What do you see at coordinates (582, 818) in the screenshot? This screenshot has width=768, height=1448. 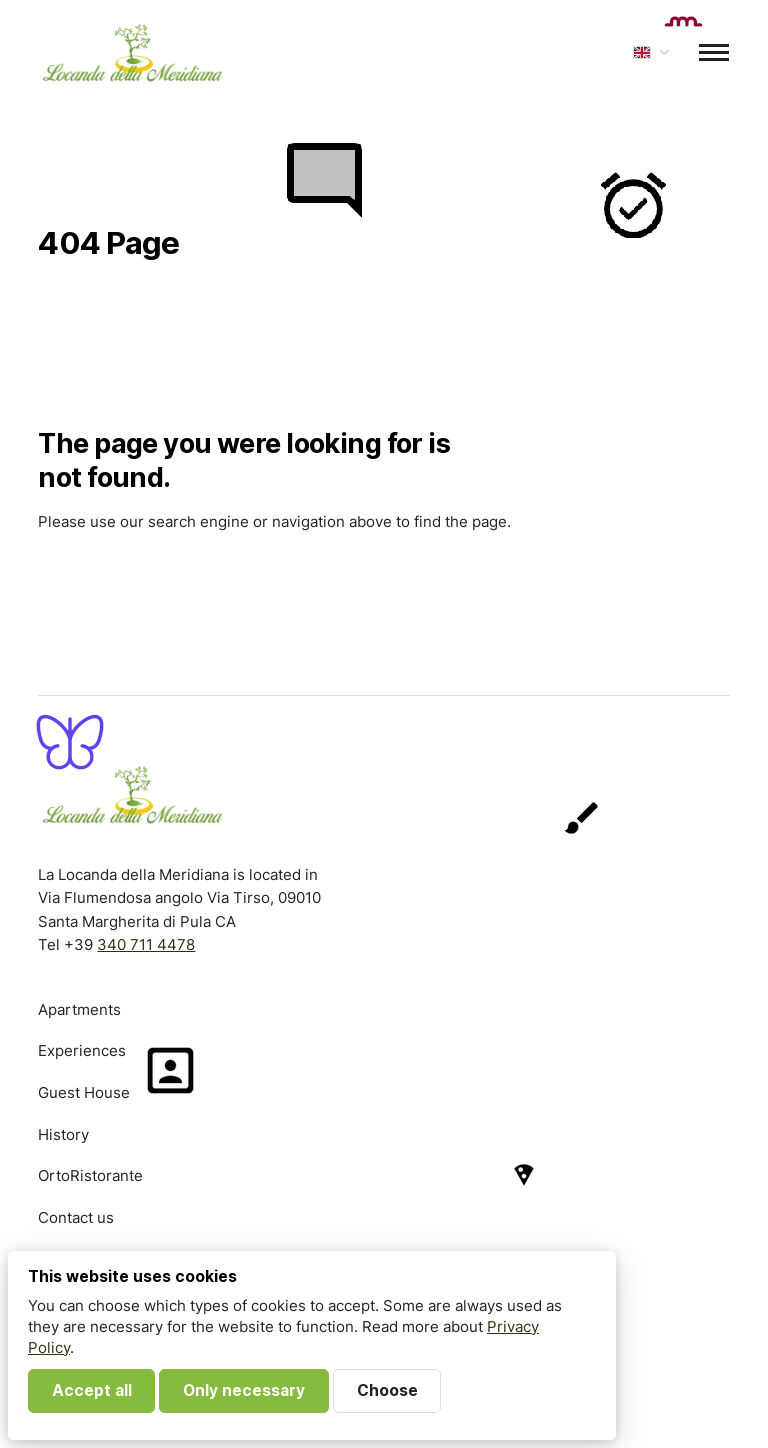 I see `access drawing or painting tools` at bounding box center [582, 818].